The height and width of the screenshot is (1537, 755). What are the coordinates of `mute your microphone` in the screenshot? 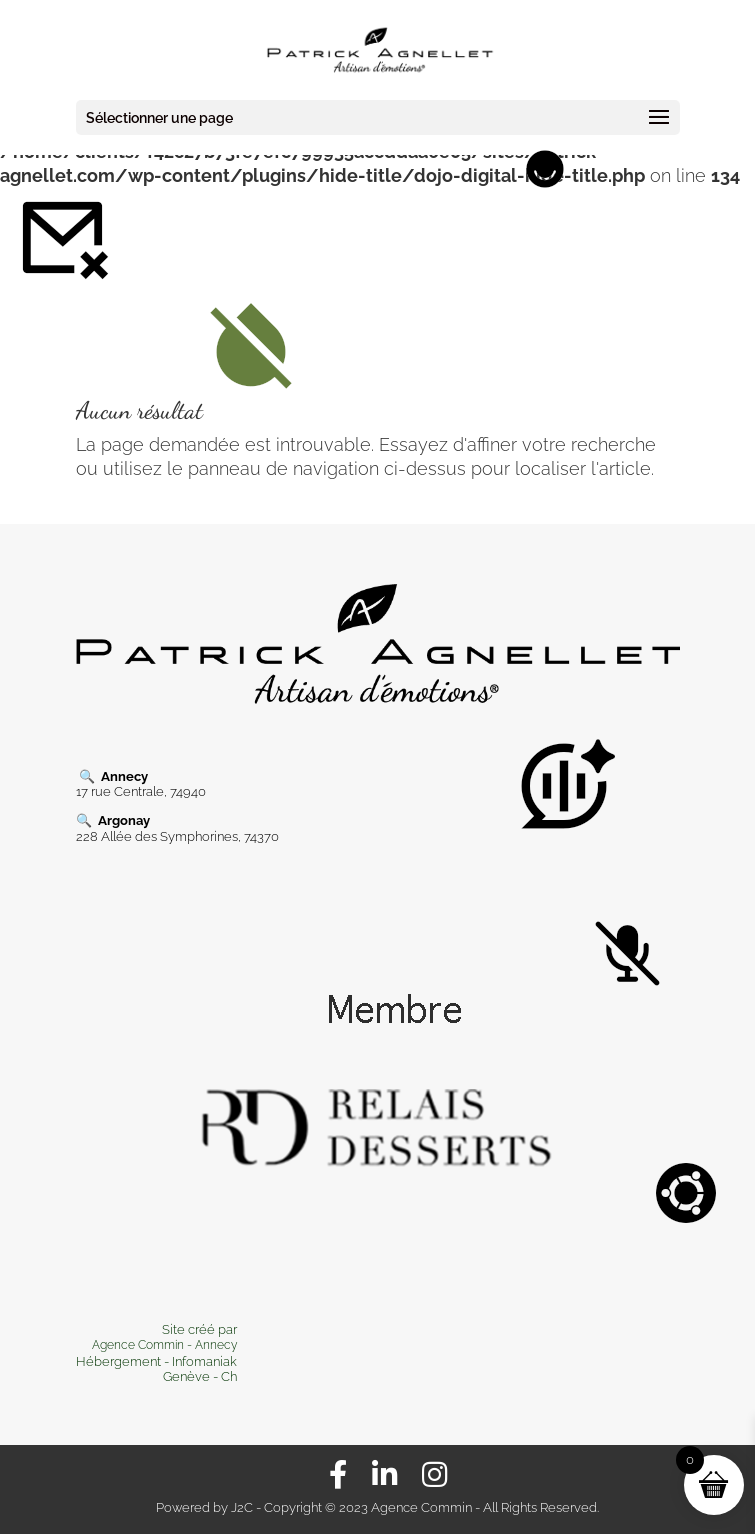 It's located at (627, 953).